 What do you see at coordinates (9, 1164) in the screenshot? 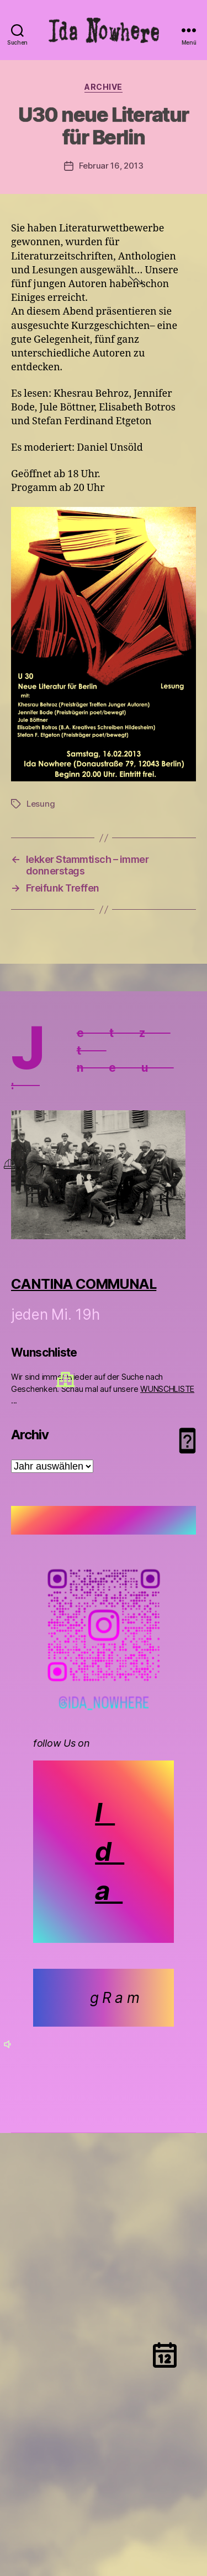
I see `access construction or work site settings` at bounding box center [9, 1164].